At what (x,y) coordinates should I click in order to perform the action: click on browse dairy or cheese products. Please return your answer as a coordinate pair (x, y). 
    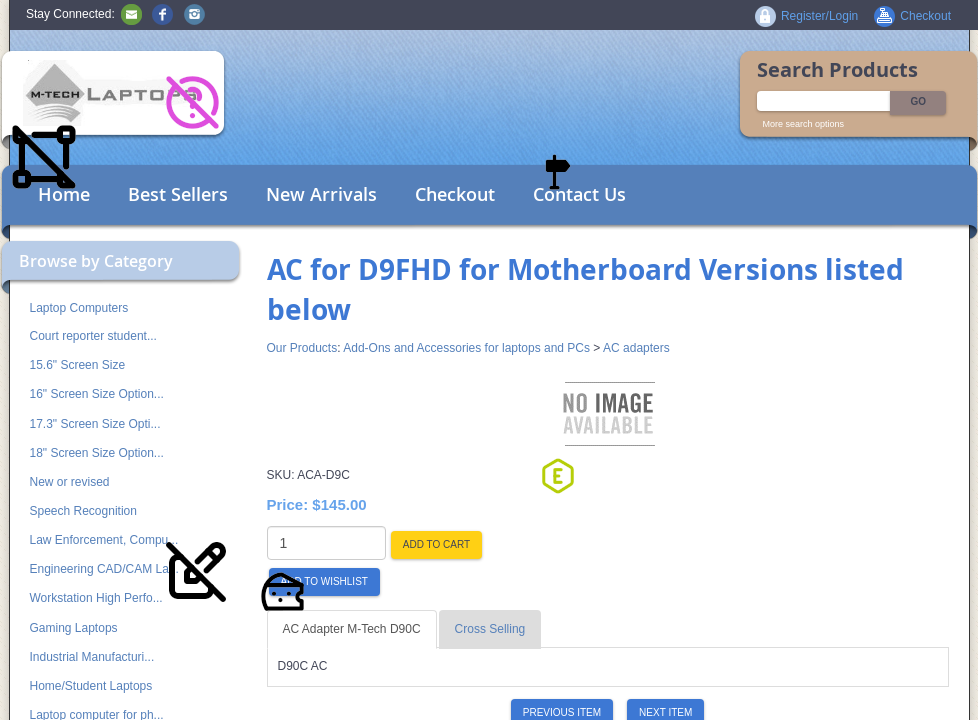
    Looking at the image, I should click on (282, 591).